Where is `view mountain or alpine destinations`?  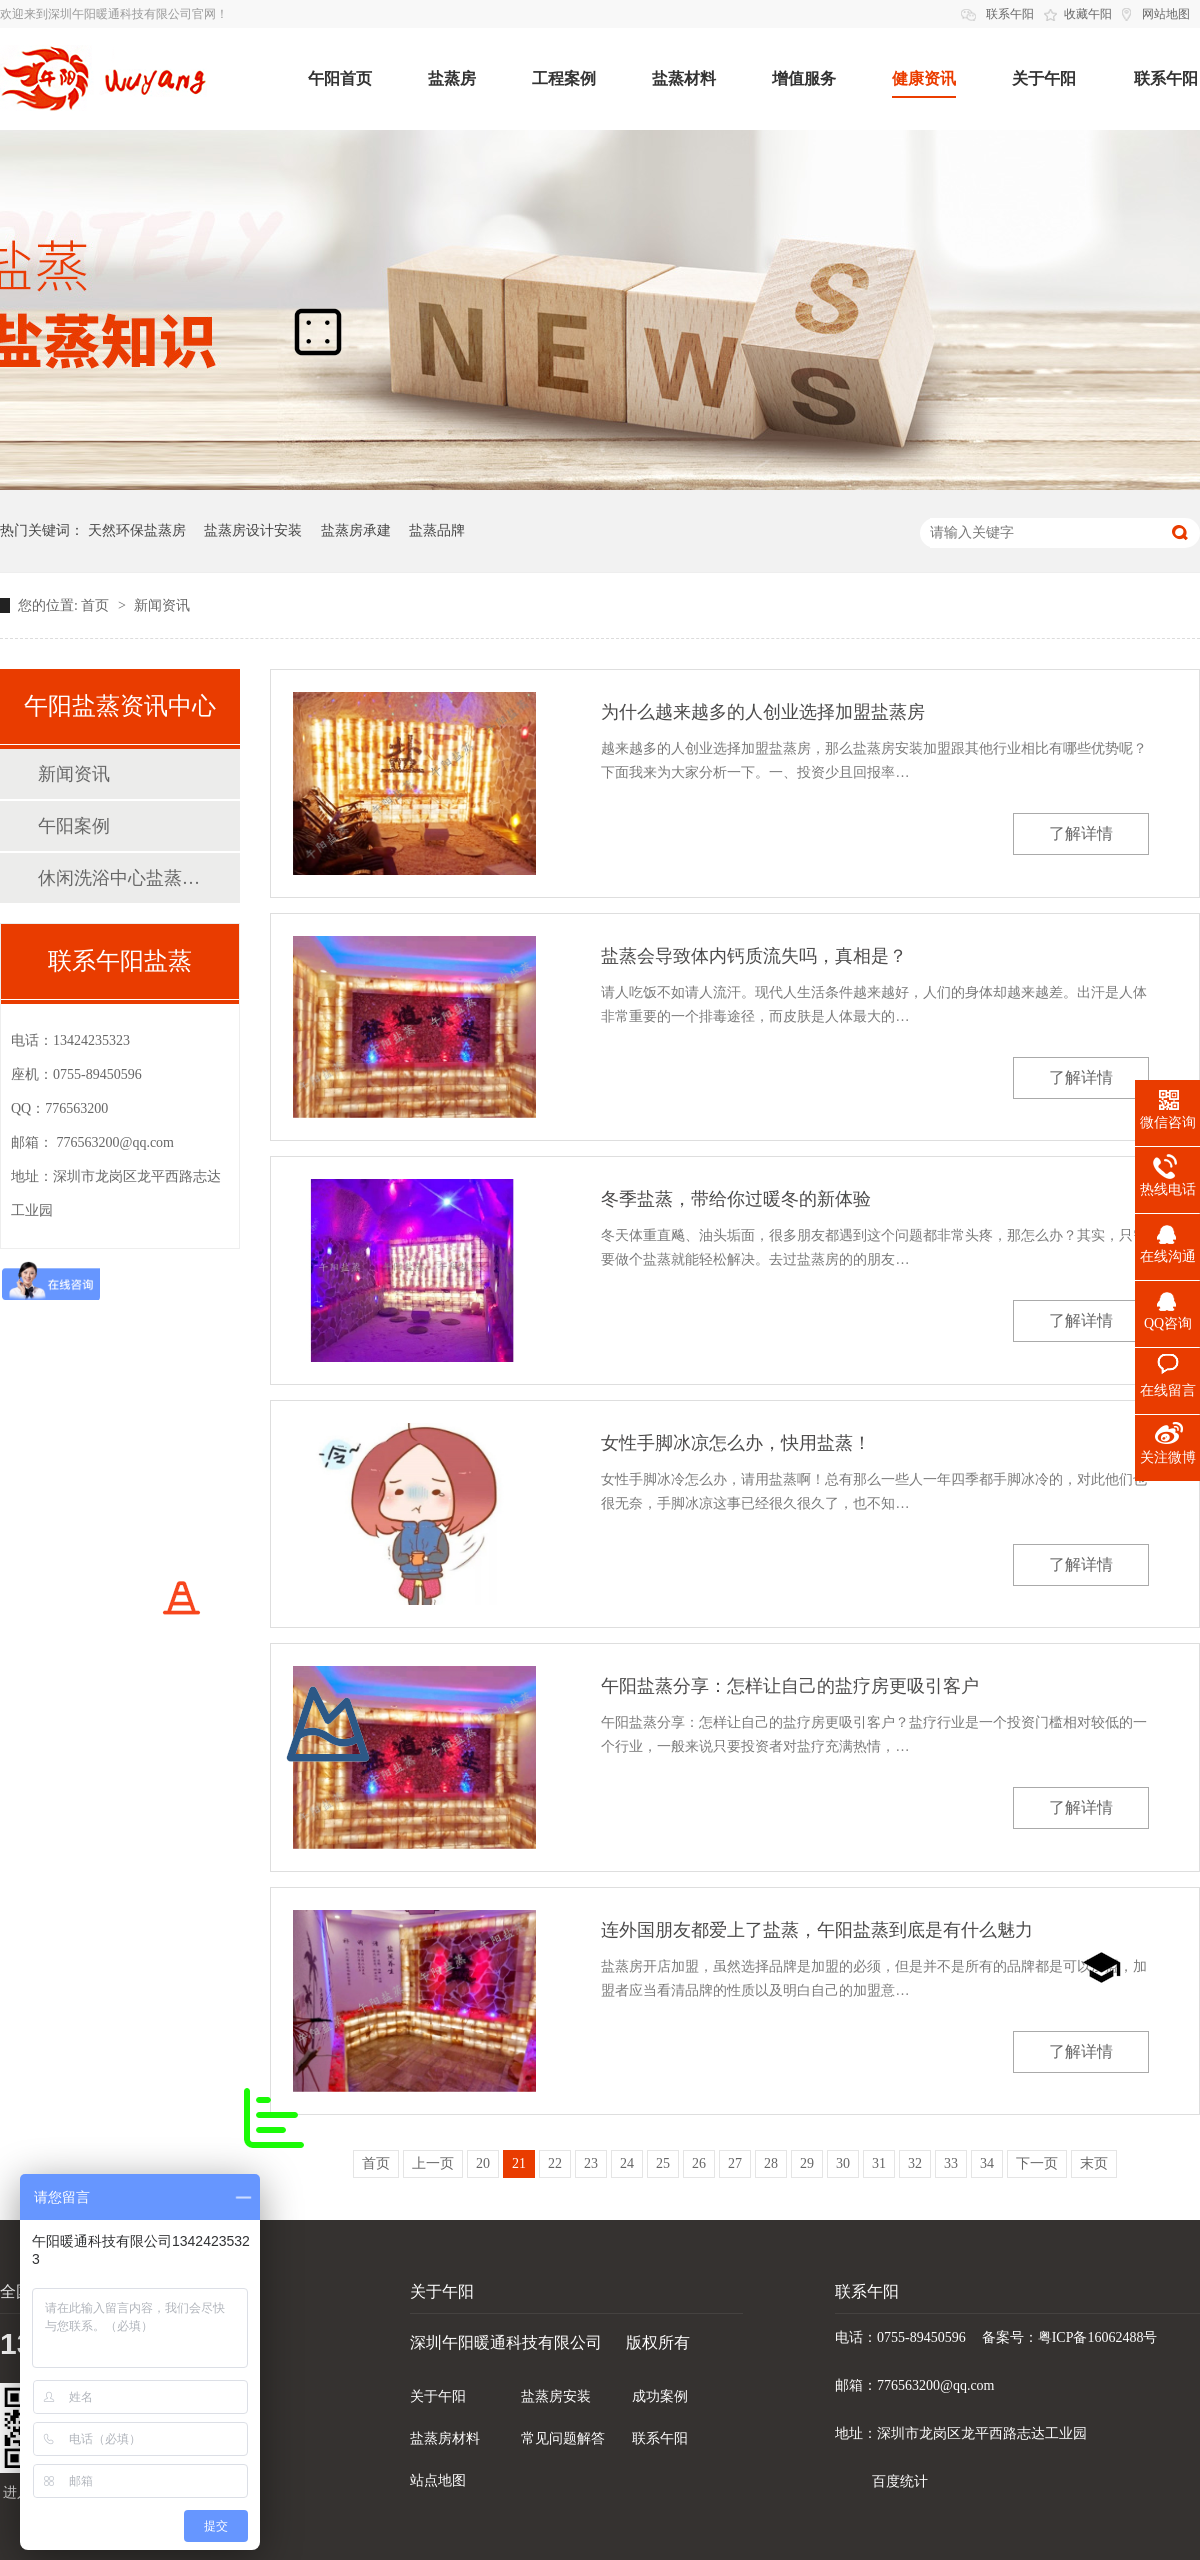
view mountain or alpine destinations is located at coordinates (328, 1724).